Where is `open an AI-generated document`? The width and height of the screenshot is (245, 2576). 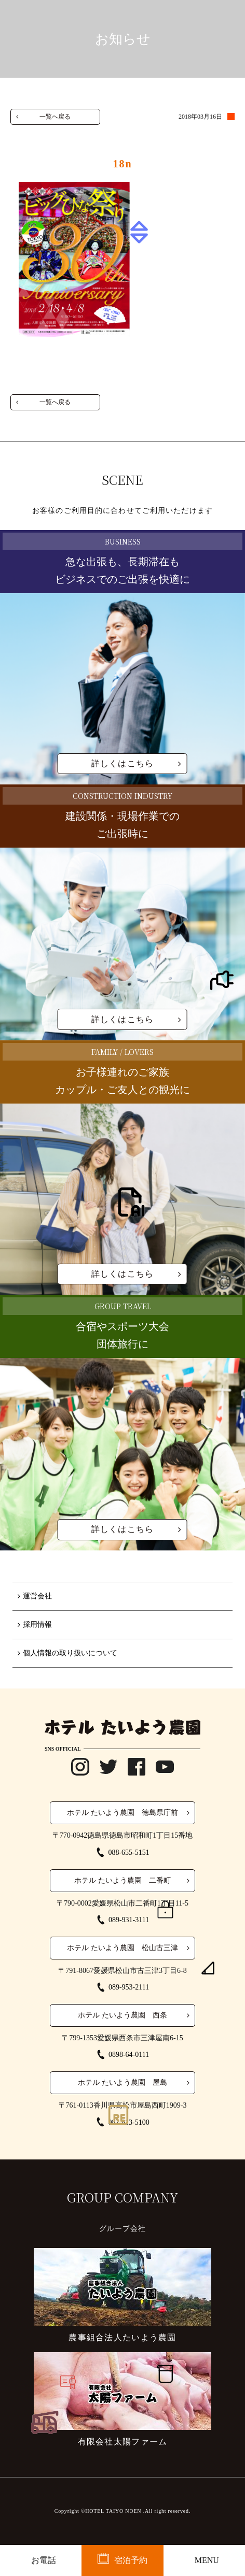 open an AI-generated document is located at coordinates (130, 1202).